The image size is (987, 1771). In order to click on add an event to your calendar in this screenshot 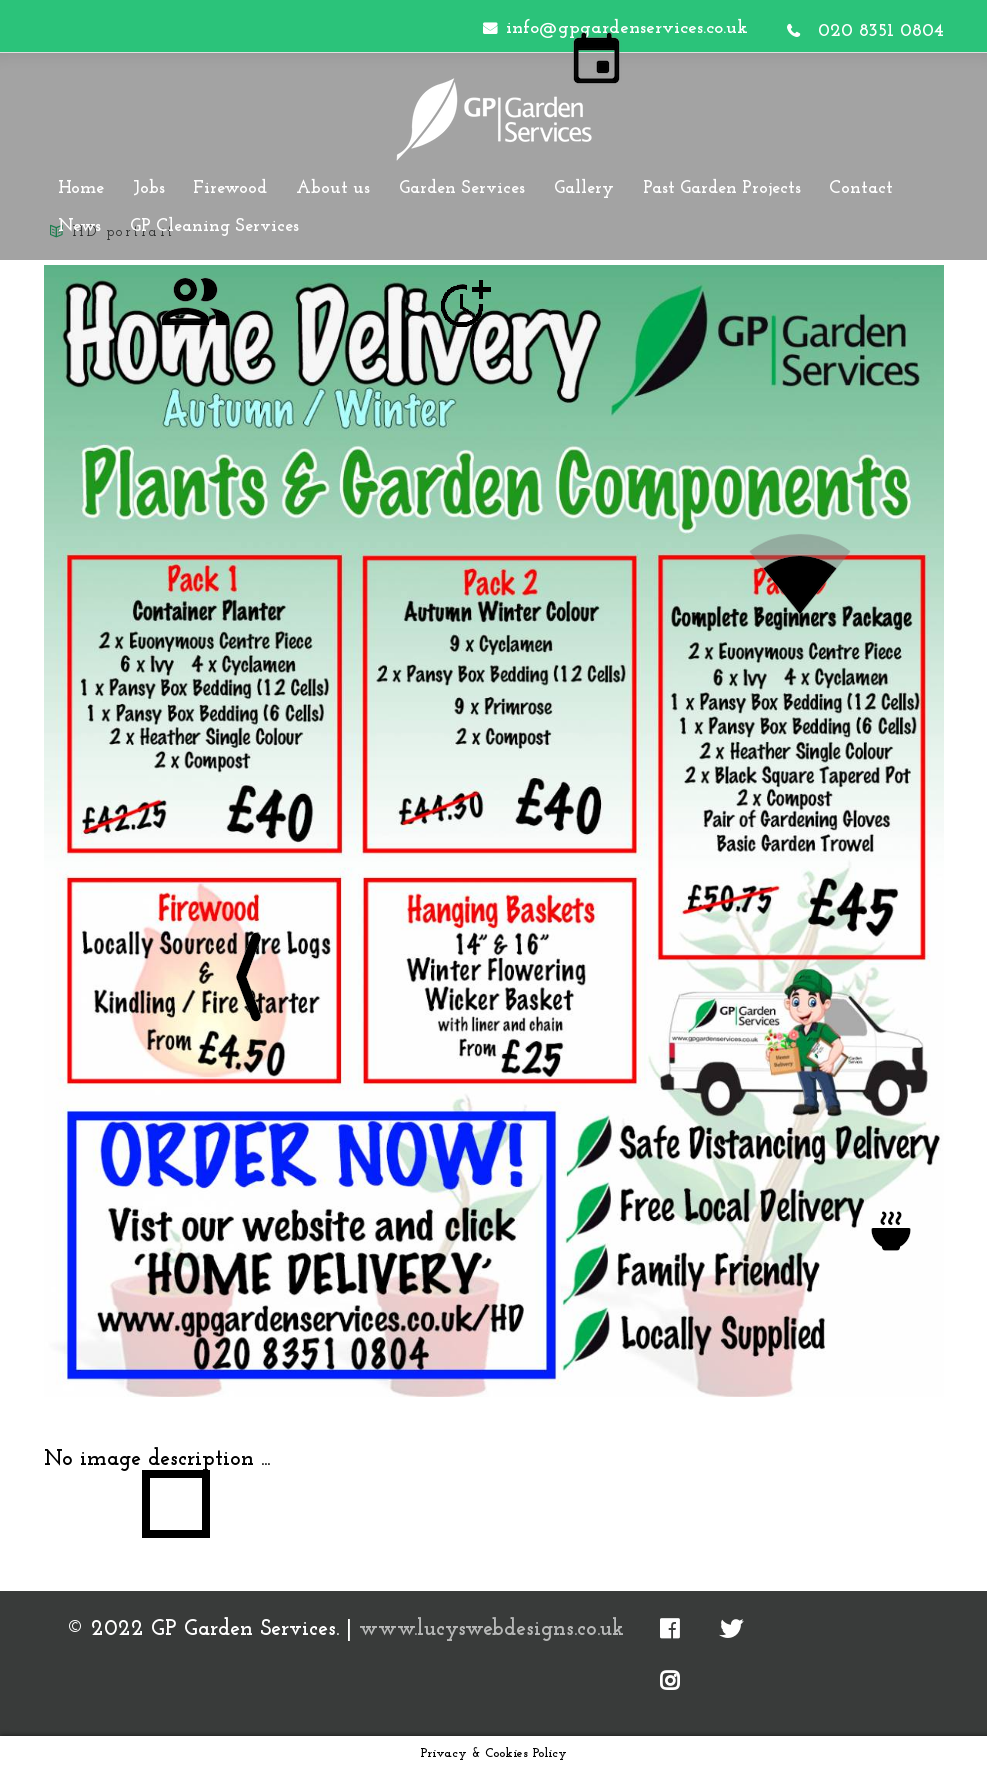, I will do `click(596, 60)`.